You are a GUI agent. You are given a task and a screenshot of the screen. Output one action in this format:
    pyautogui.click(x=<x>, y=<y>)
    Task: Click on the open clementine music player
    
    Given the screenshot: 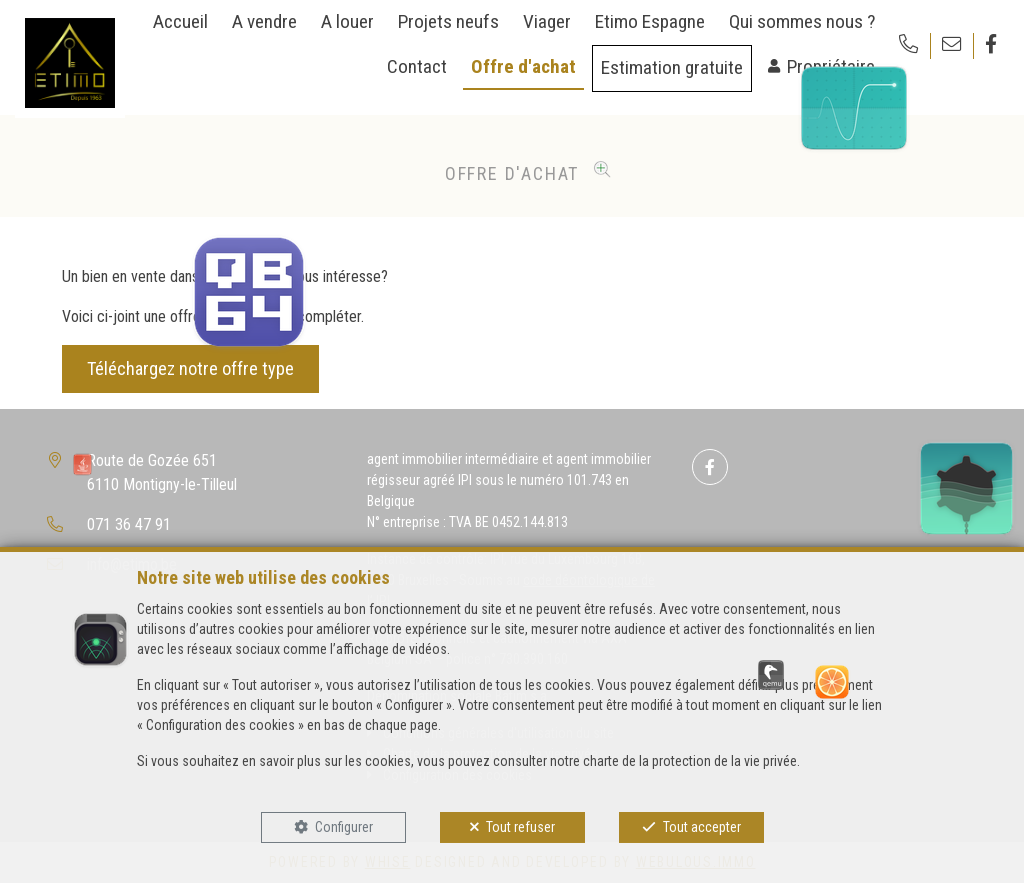 What is the action you would take?
    pyautogui.click(x=832, y=682)
    